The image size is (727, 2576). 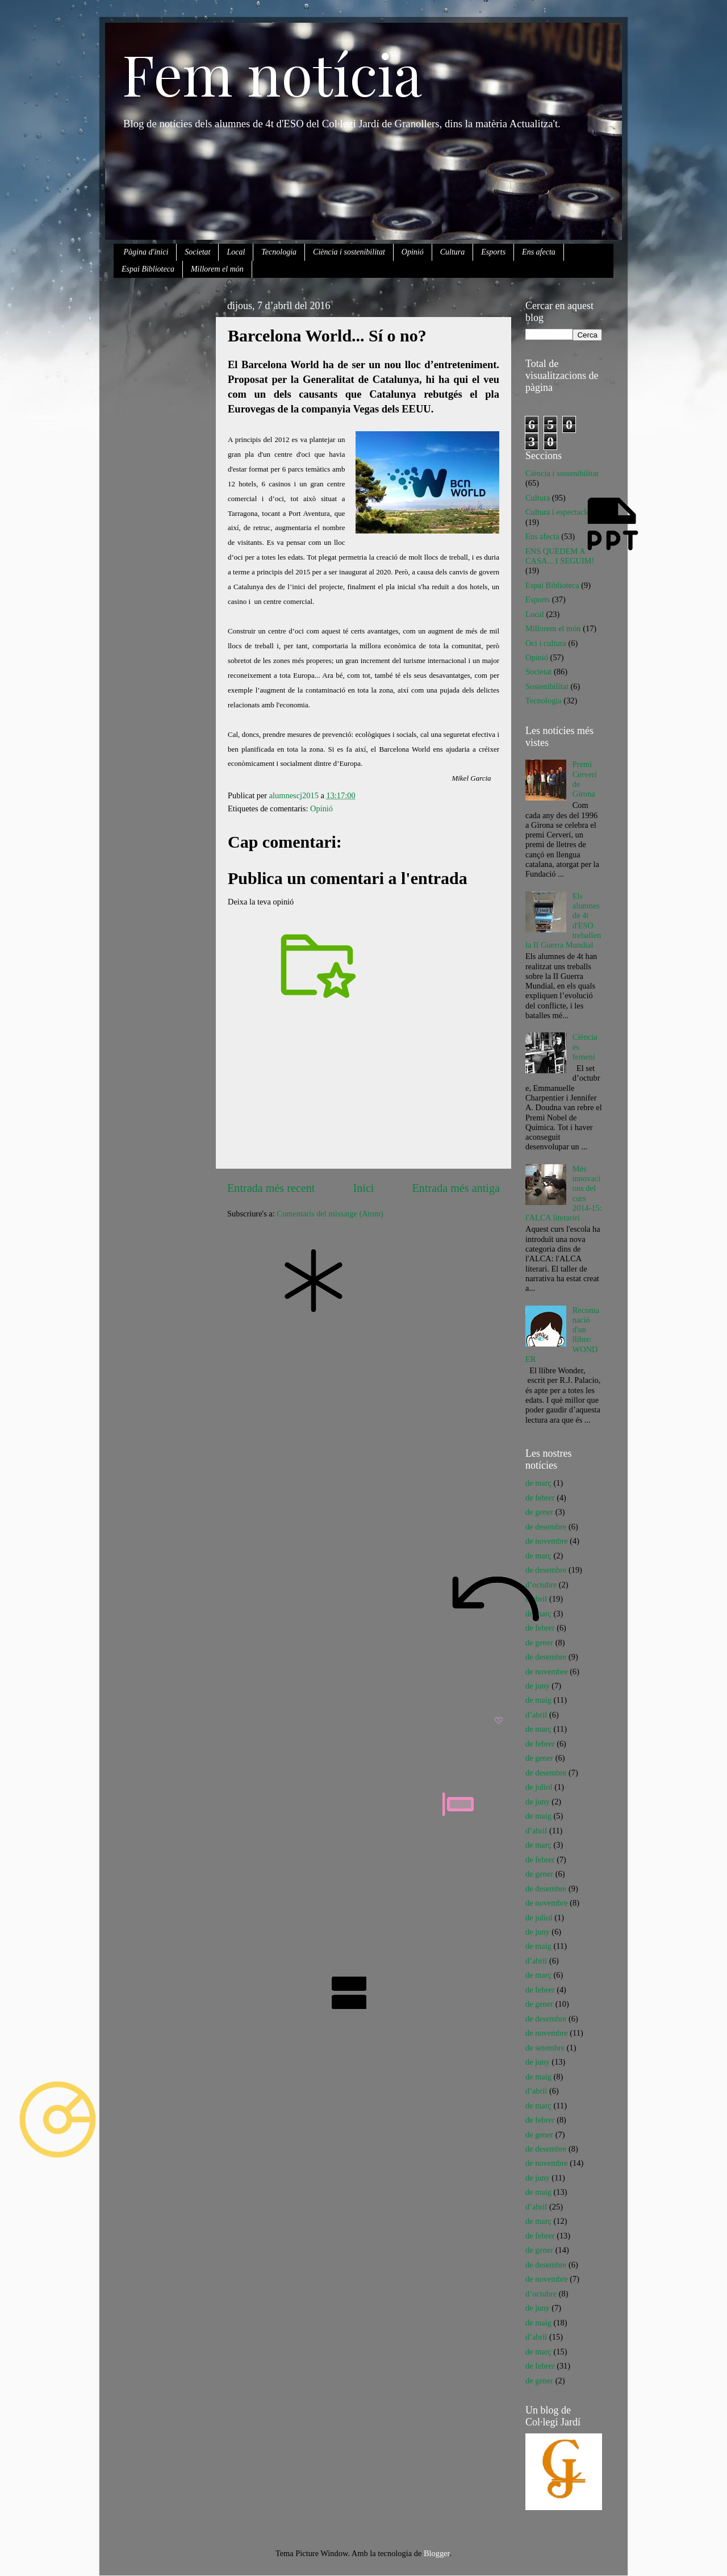 I want to click on indicates a required field in a form, so click(x=314, y=1281).